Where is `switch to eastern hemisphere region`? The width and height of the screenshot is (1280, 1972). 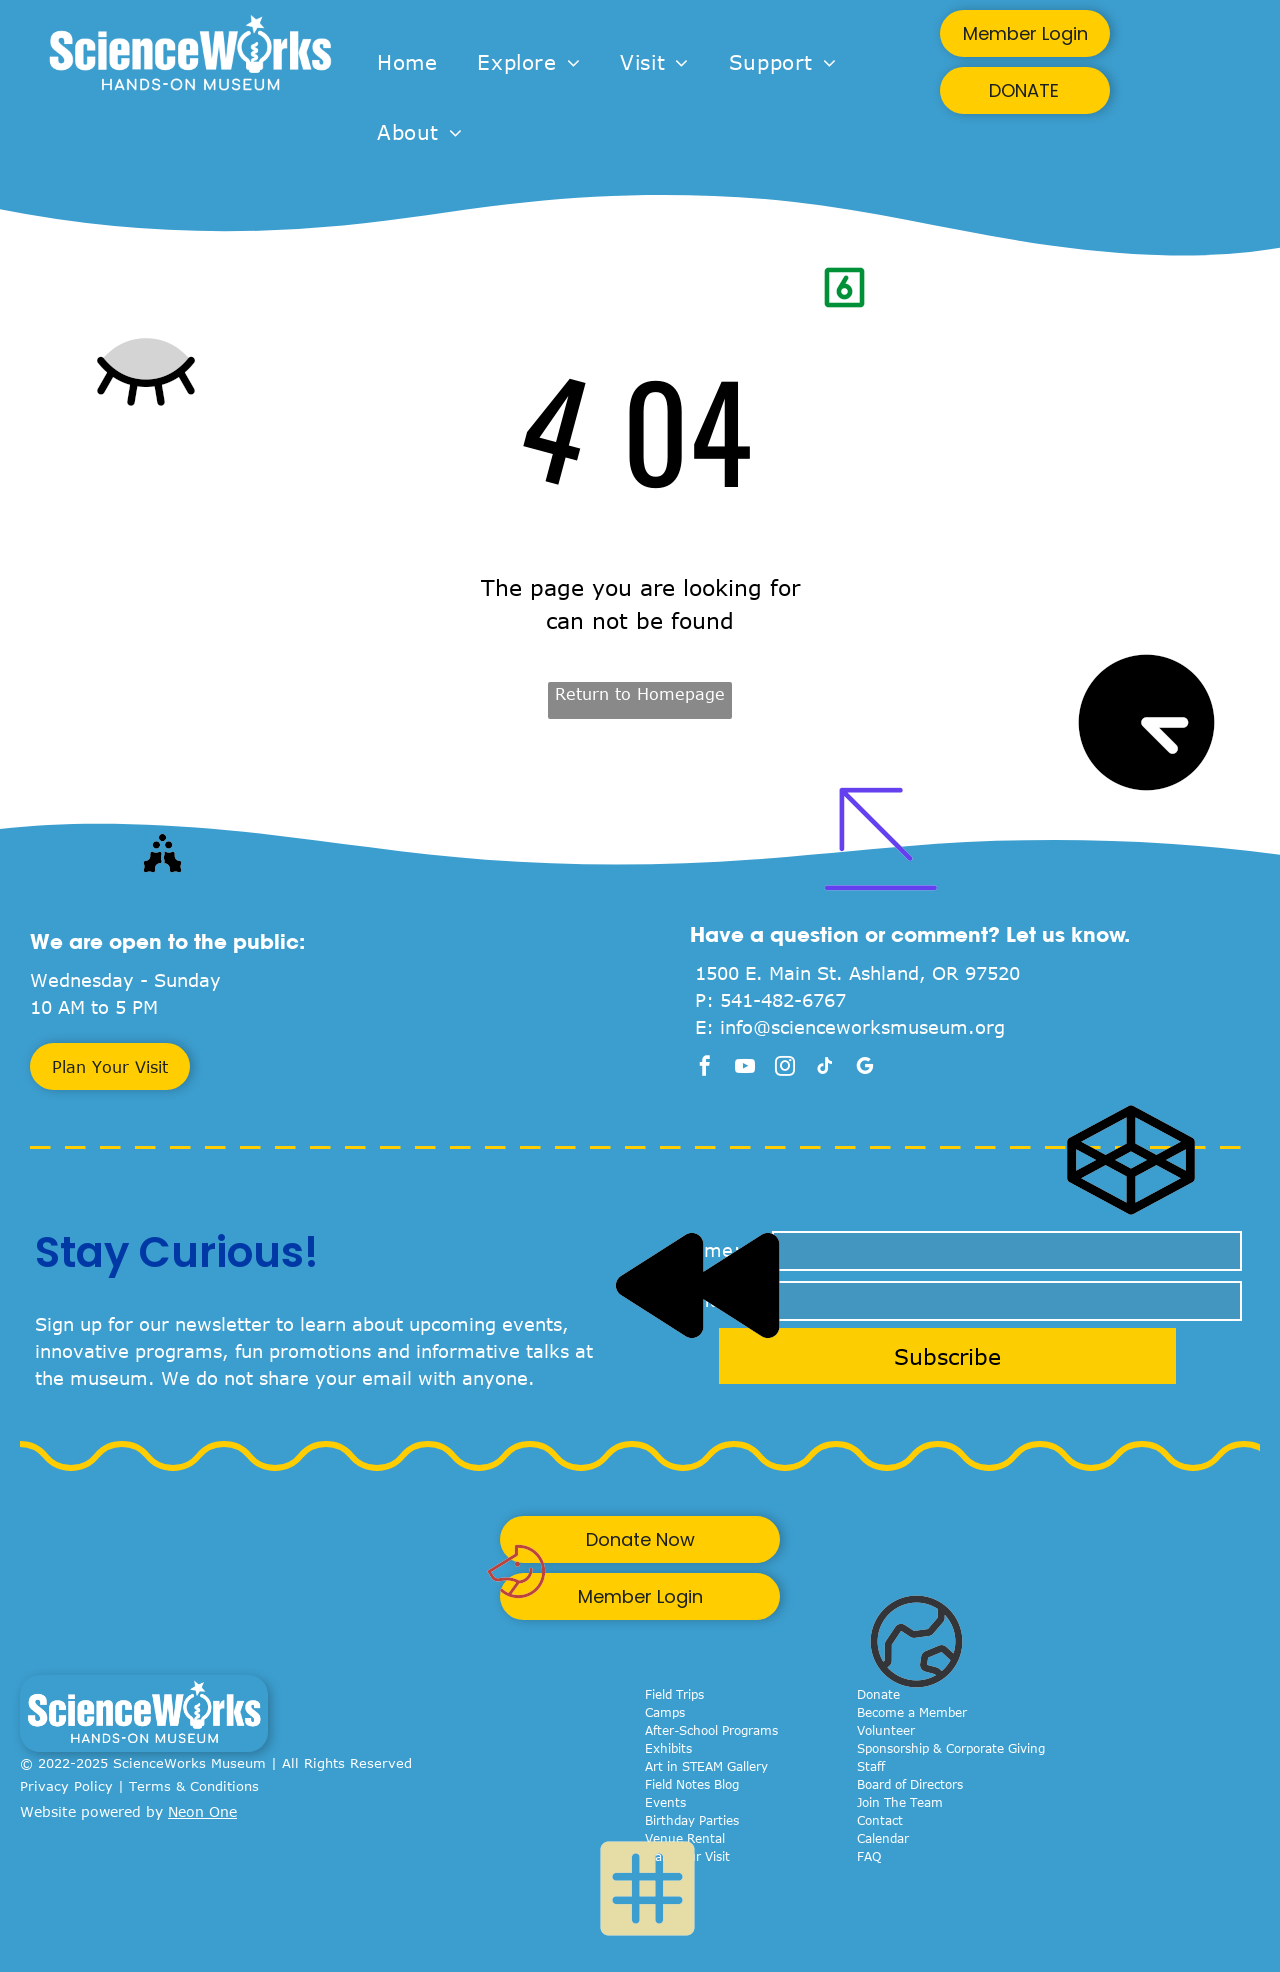
switch to eastern hemisphere region is located at coordinates (916, 1641).